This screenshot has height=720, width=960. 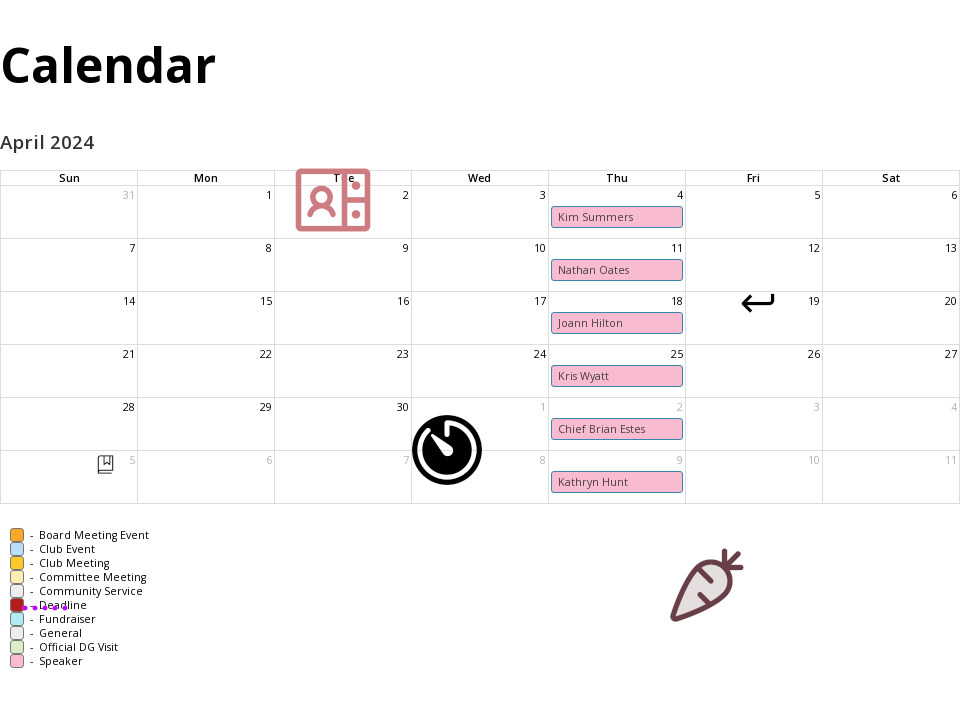 I want to click on browse vegetable or produce category, so click(x=705, y=586).